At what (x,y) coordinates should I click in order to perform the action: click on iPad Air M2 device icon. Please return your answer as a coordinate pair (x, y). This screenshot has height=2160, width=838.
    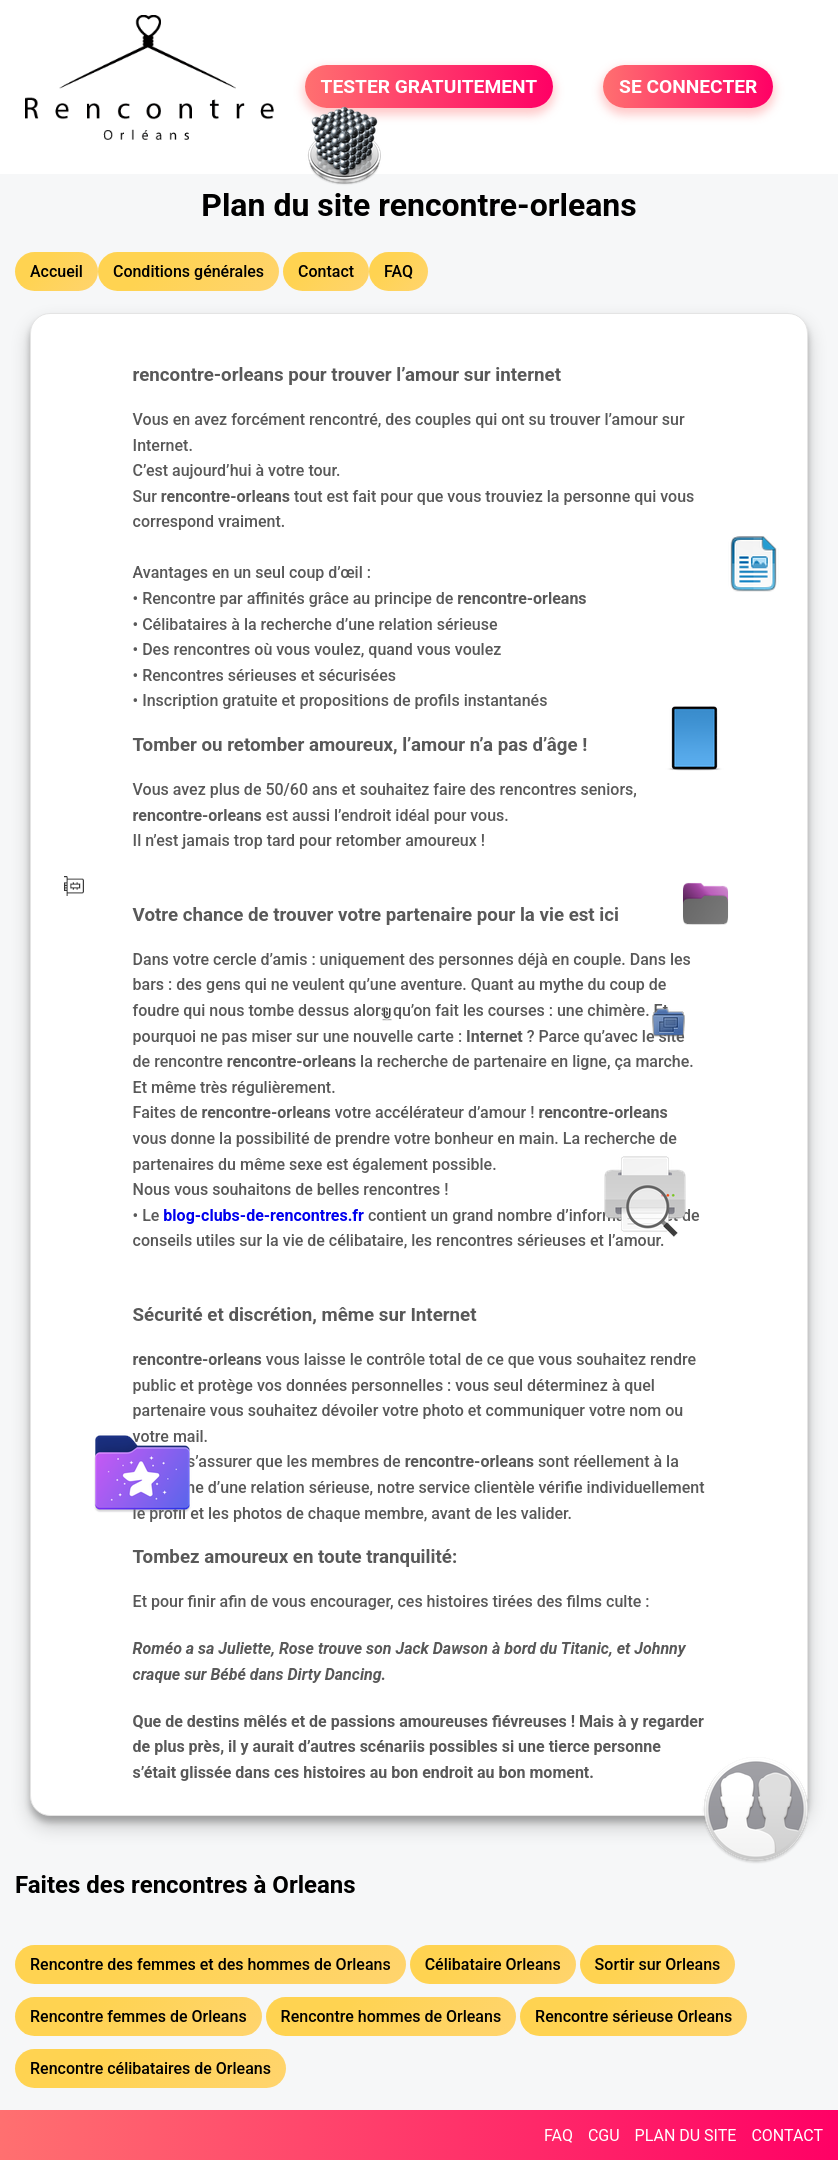
    Looking at the image, I should click on (694, 738).